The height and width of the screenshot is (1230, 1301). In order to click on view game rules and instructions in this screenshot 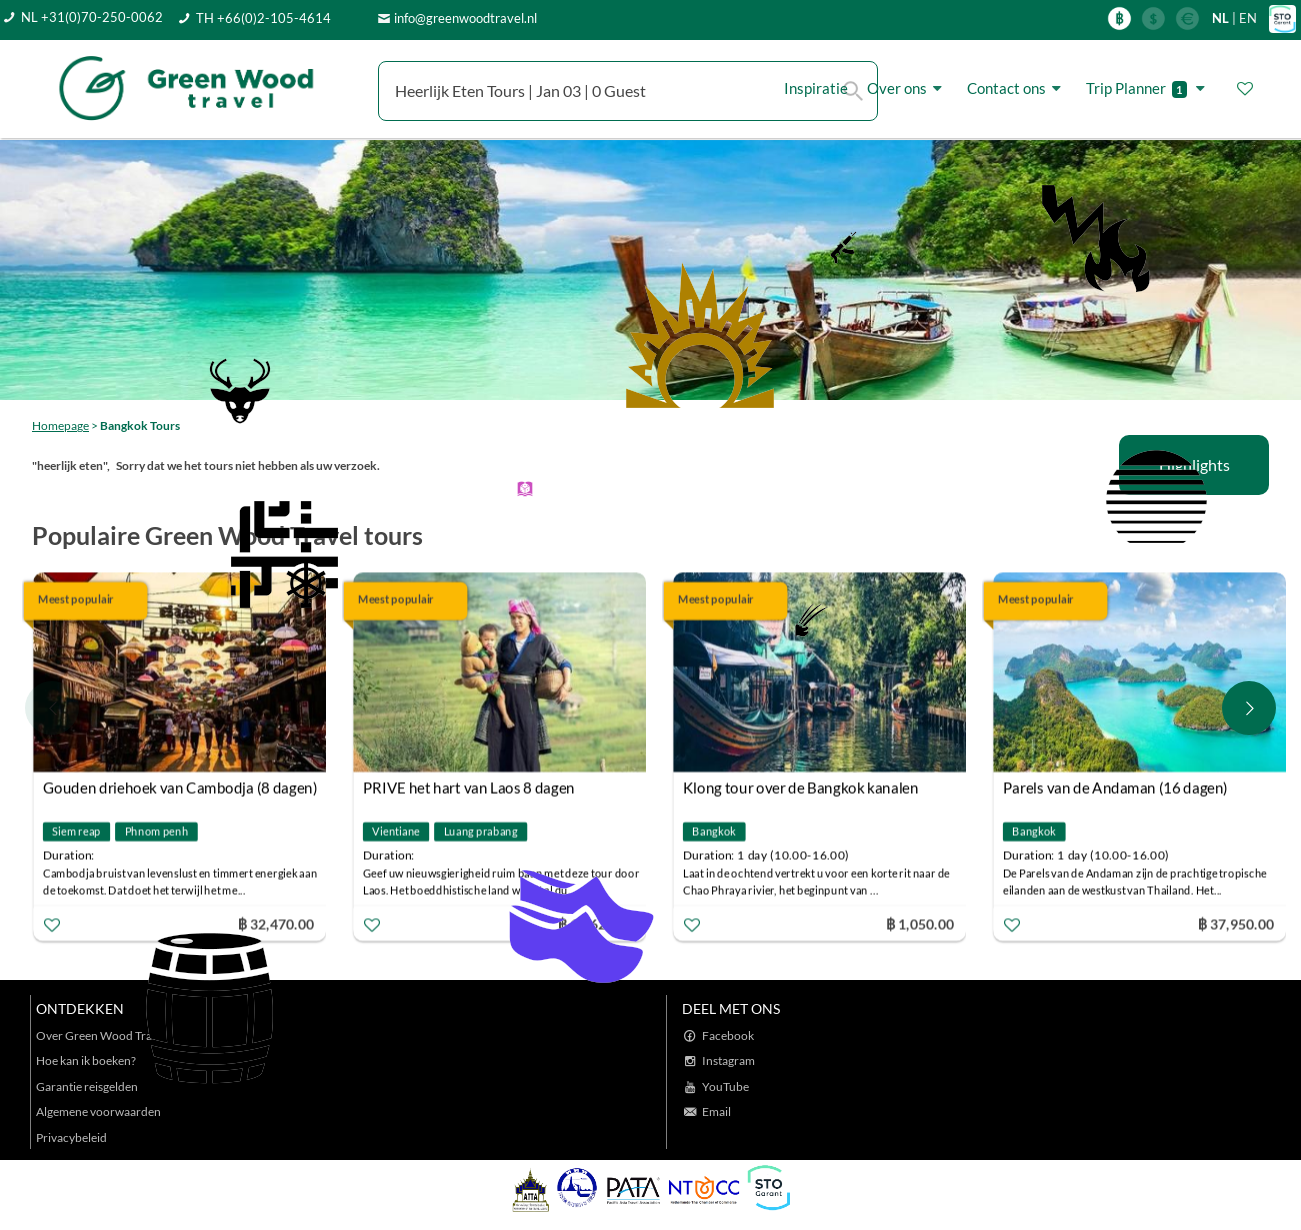, I will do `click(525, 489)`.